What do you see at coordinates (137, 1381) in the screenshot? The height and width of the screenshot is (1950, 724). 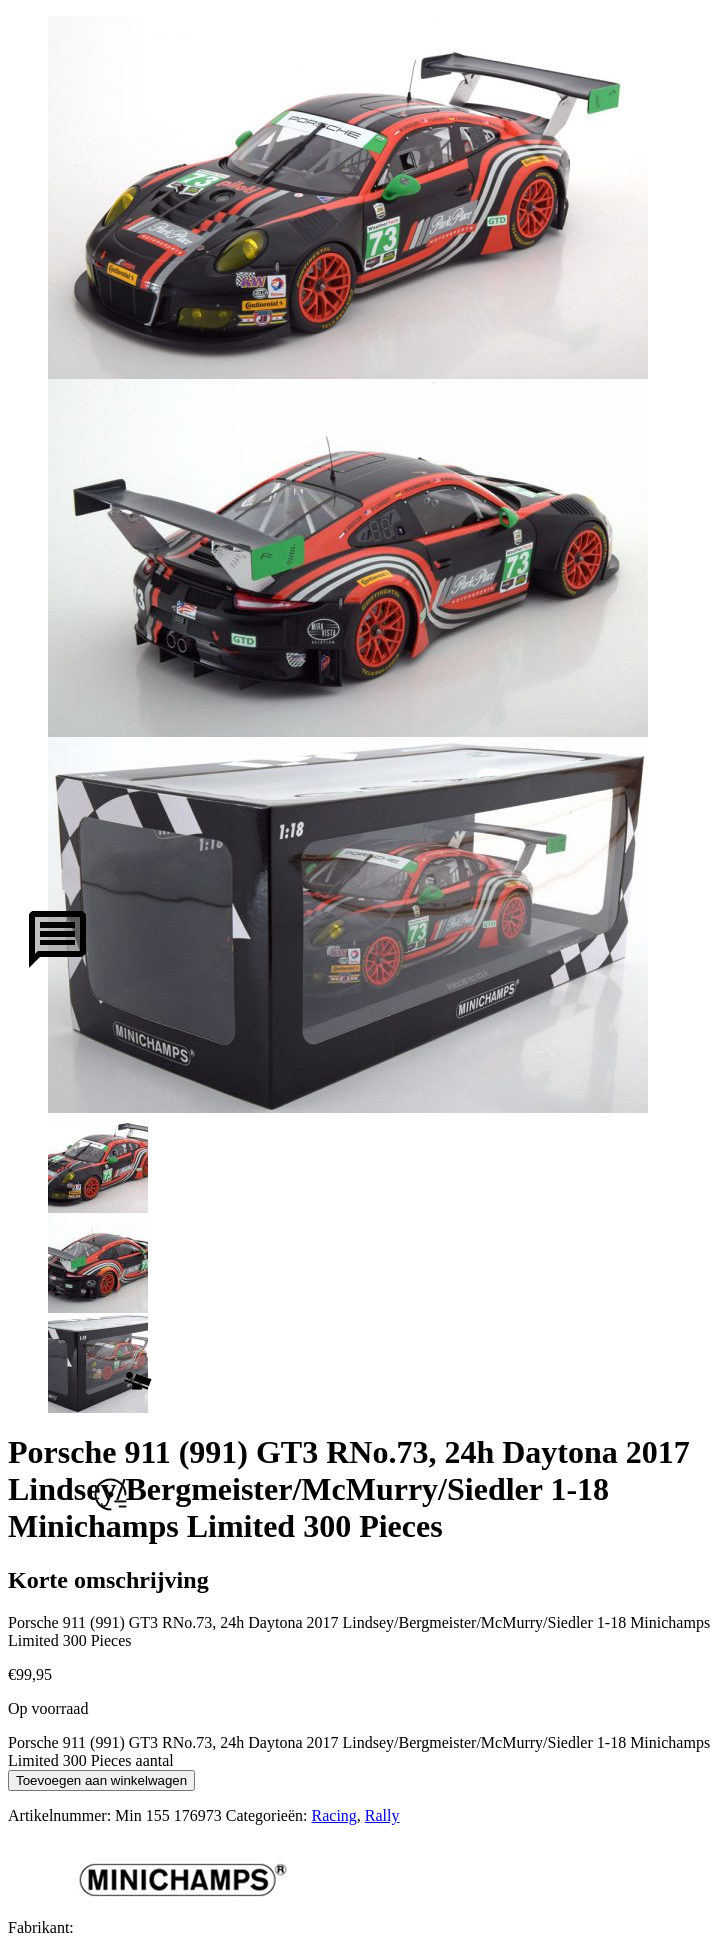 I see `indicates lie-flat seat availability on flight` at bounding box center [137, 1381].